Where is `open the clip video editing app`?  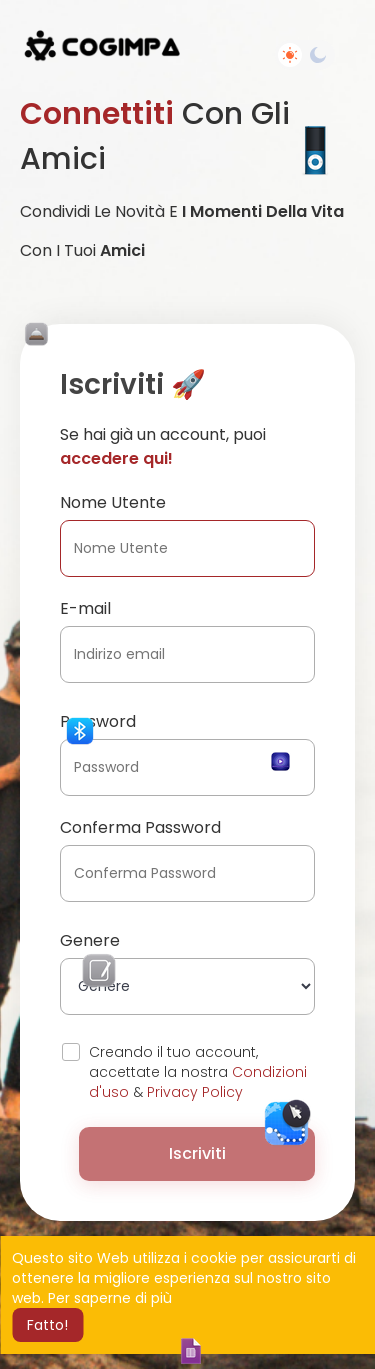
open the clip video editing app is located at coordinates (280, 761).